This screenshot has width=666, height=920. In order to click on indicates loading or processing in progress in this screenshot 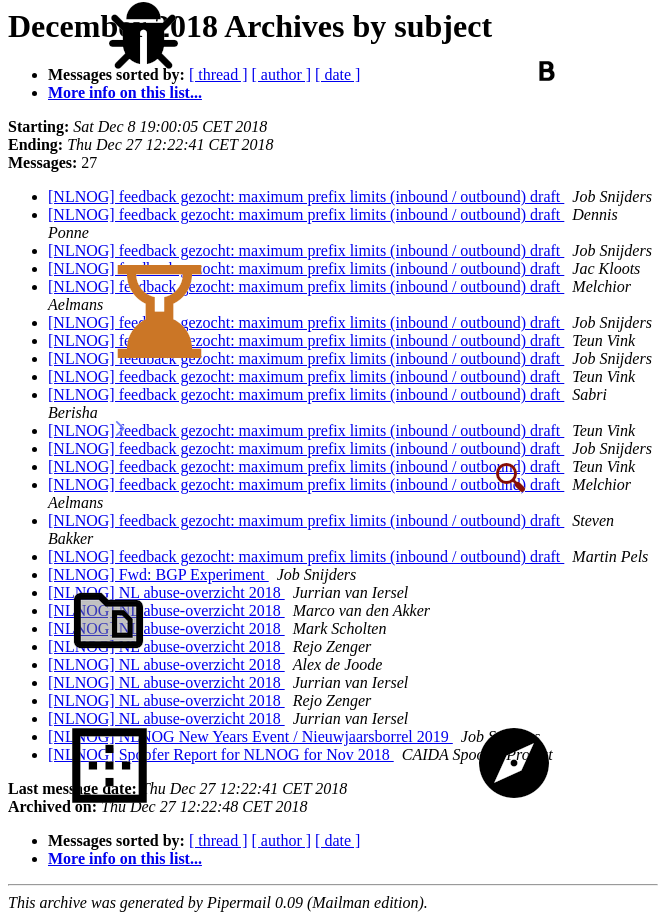, I will do `click(159, 311)`.